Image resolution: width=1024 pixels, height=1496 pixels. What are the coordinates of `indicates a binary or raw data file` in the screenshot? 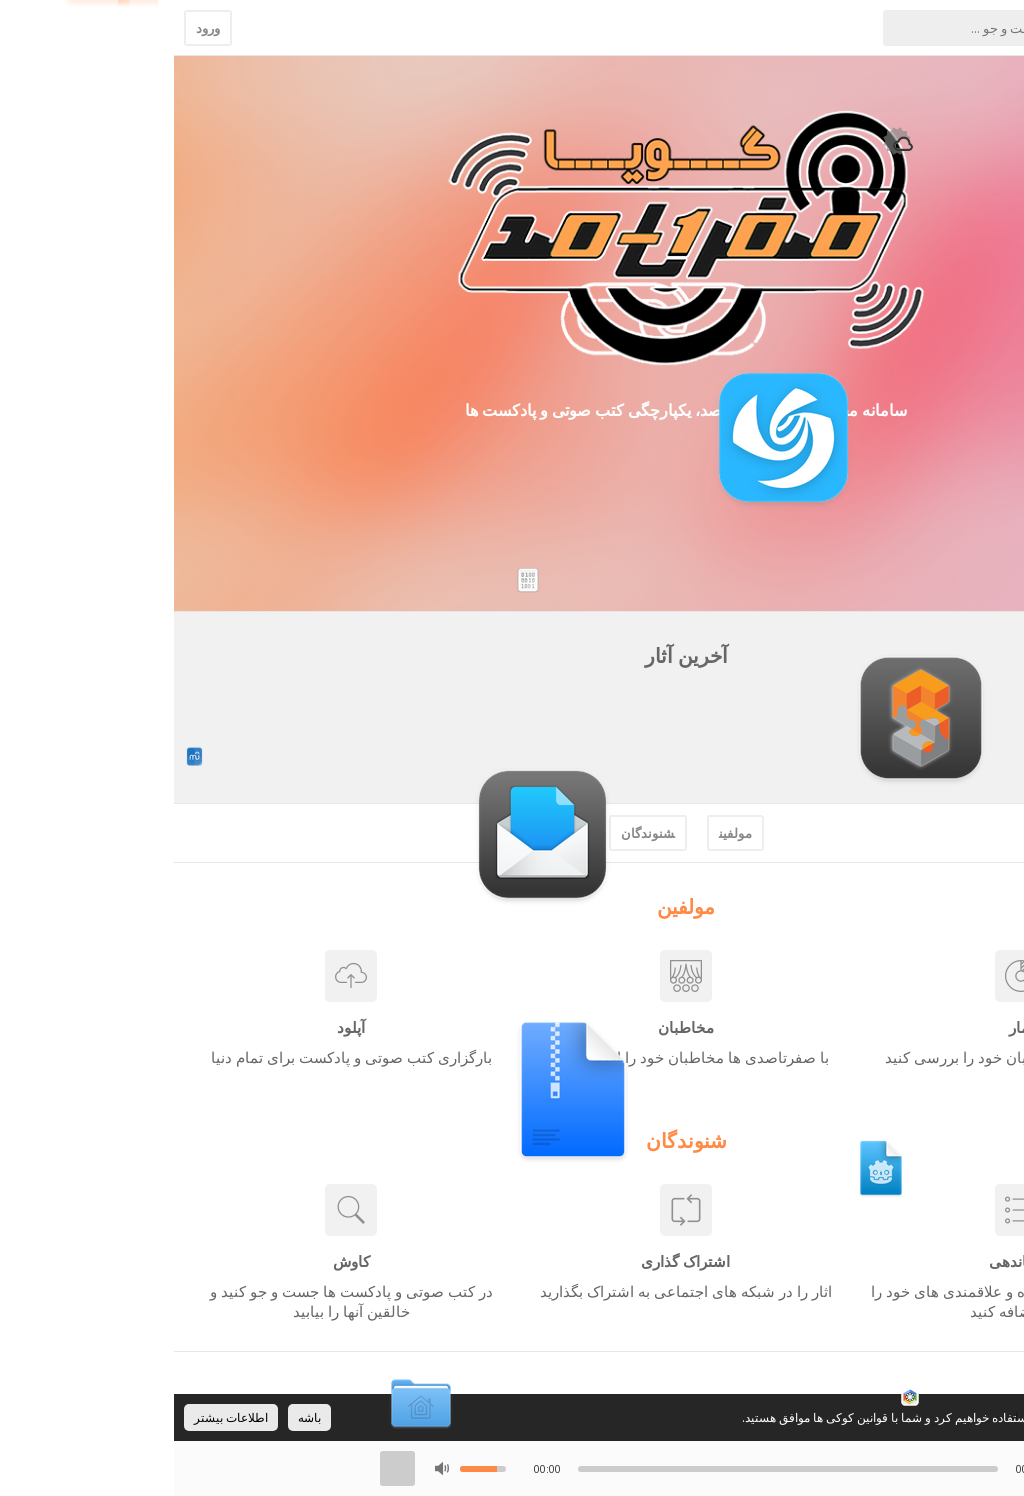 It's located at (528, 580).